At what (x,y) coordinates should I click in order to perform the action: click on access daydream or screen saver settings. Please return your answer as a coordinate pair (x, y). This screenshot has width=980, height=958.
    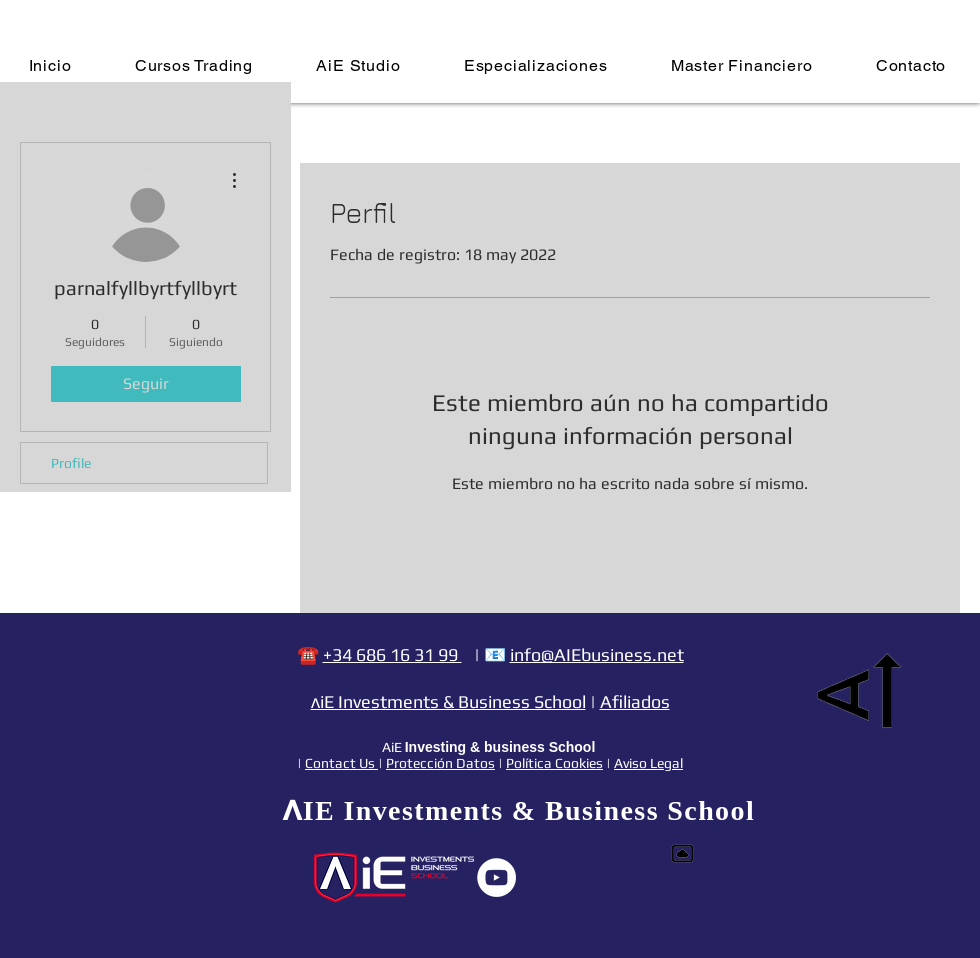
    Looking at the image, I should click on (682, 853).